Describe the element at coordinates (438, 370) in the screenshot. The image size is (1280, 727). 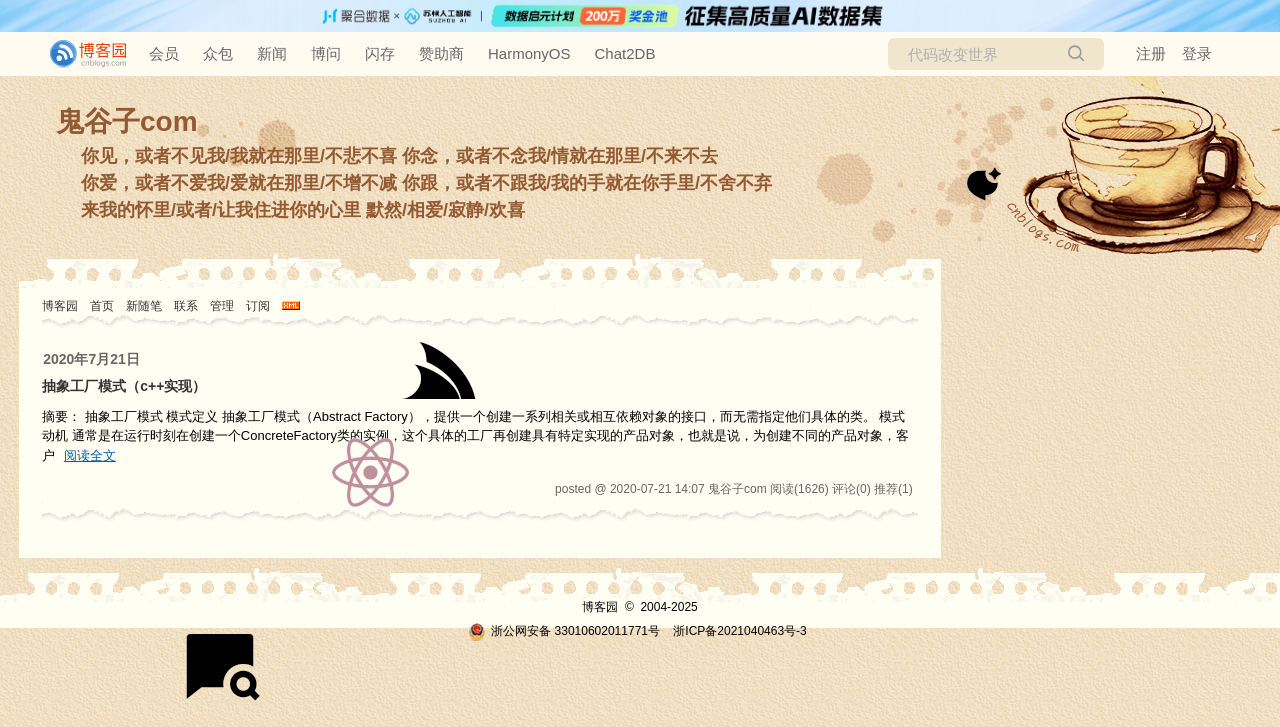
I see `servicestack brand logo` at that location.